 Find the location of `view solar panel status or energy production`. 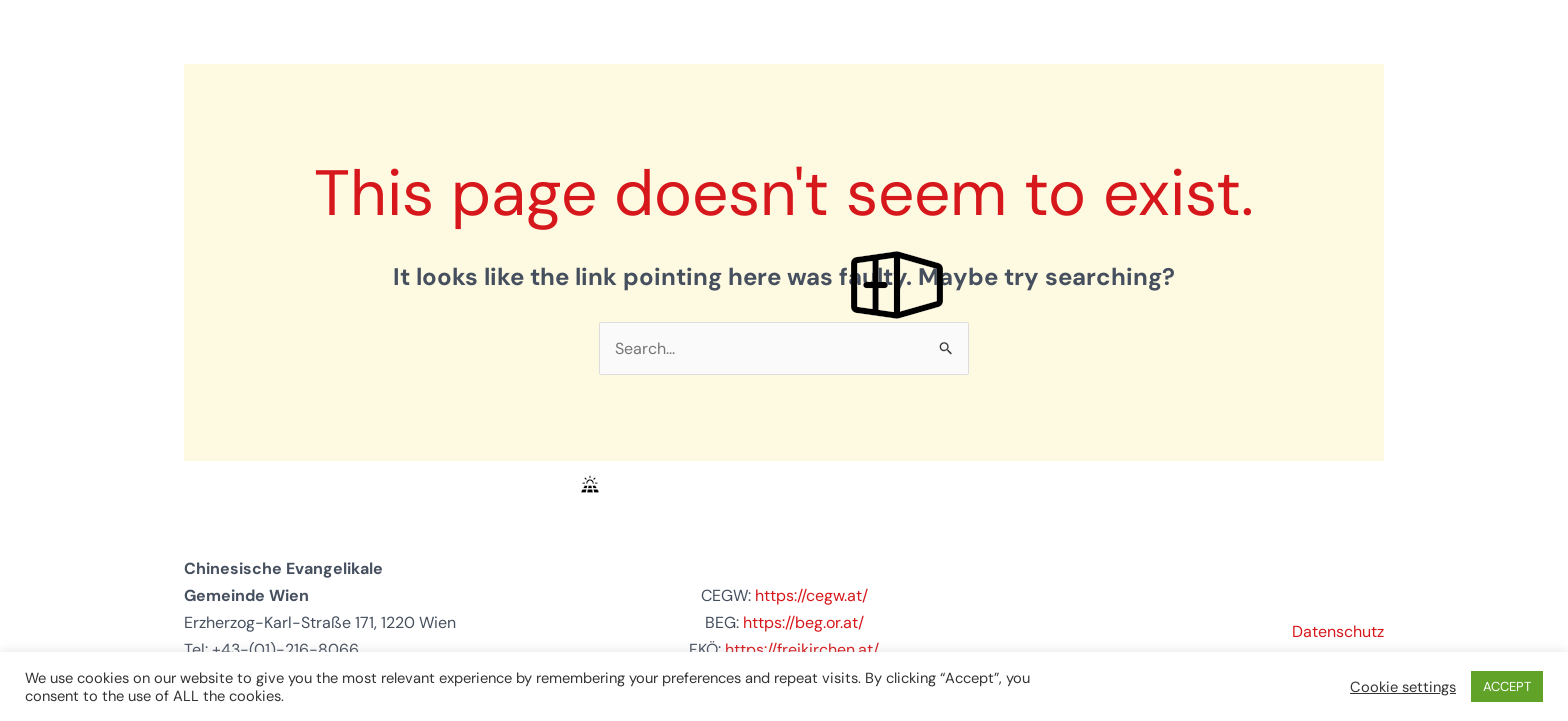

view solar panel status or energy production is located at coordinates (590, 485).